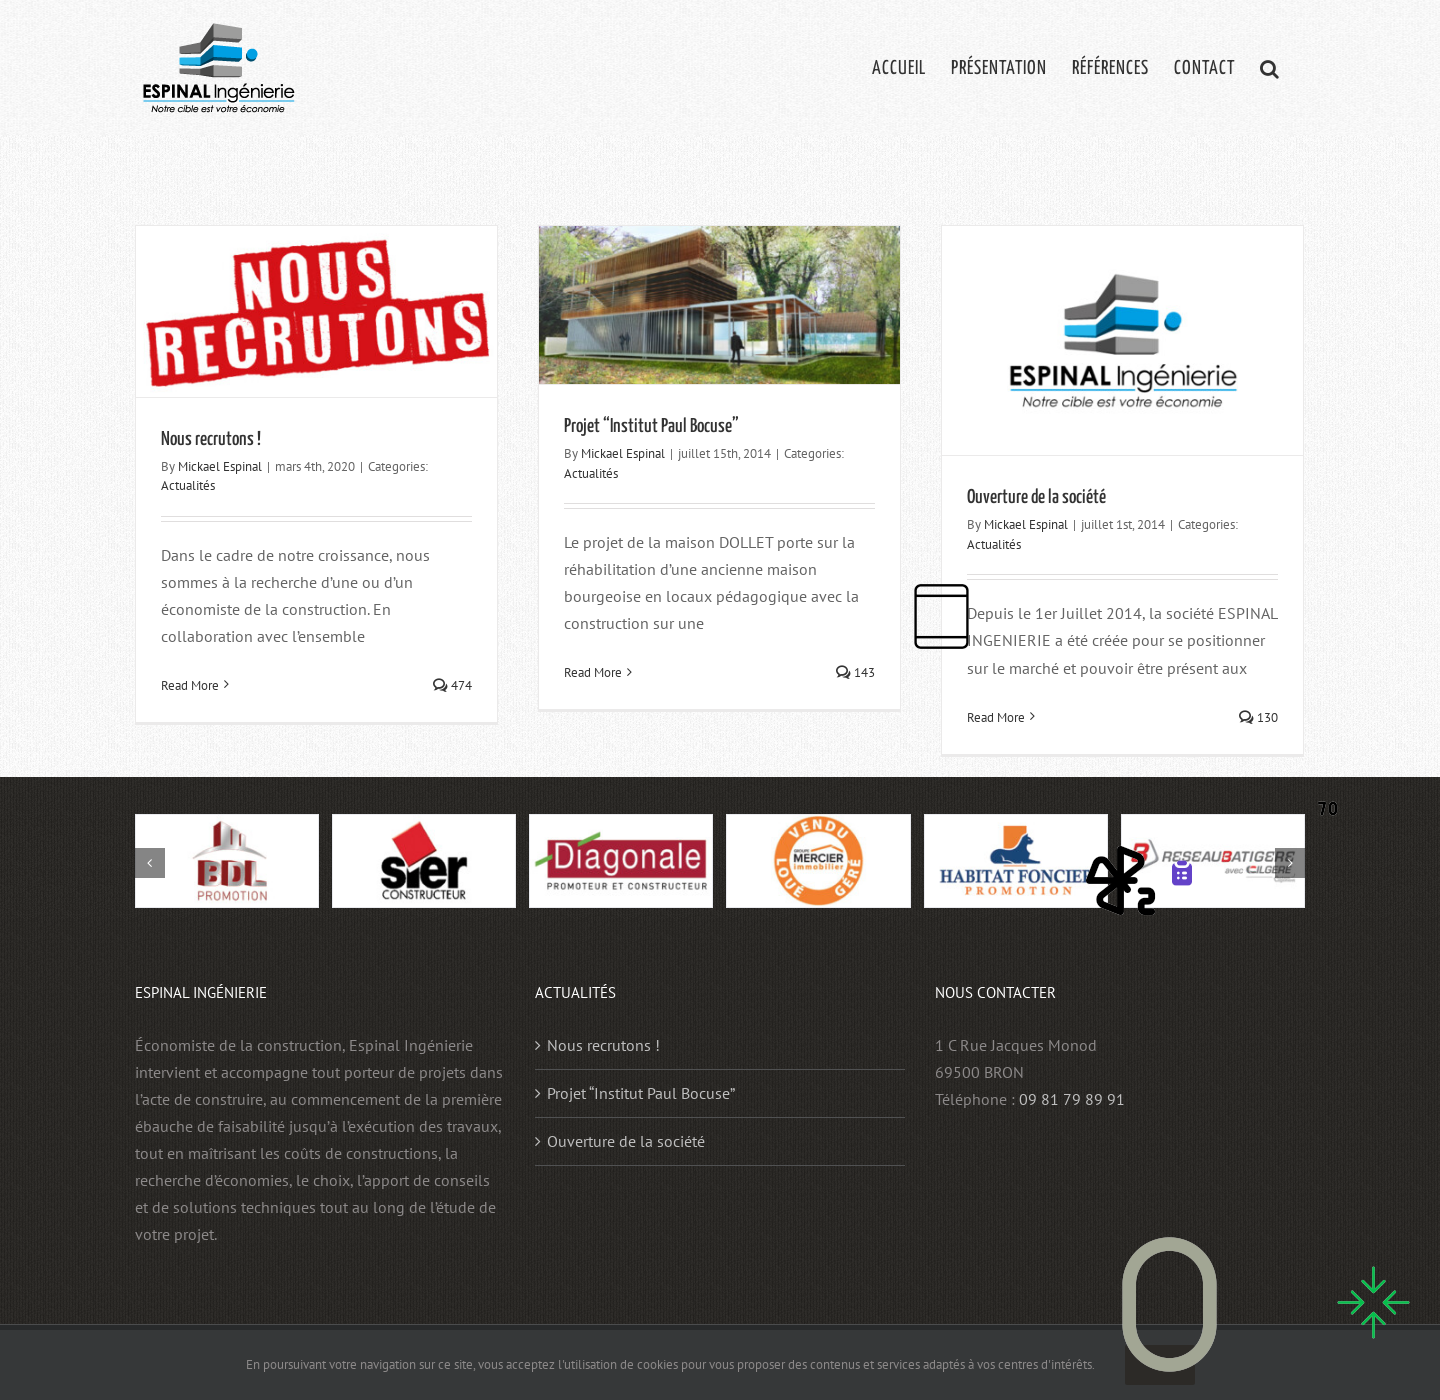 This screenshot has height=1400, width=1440. I want to click on collapse or minimize content from all sides, so click(1373, 1302).